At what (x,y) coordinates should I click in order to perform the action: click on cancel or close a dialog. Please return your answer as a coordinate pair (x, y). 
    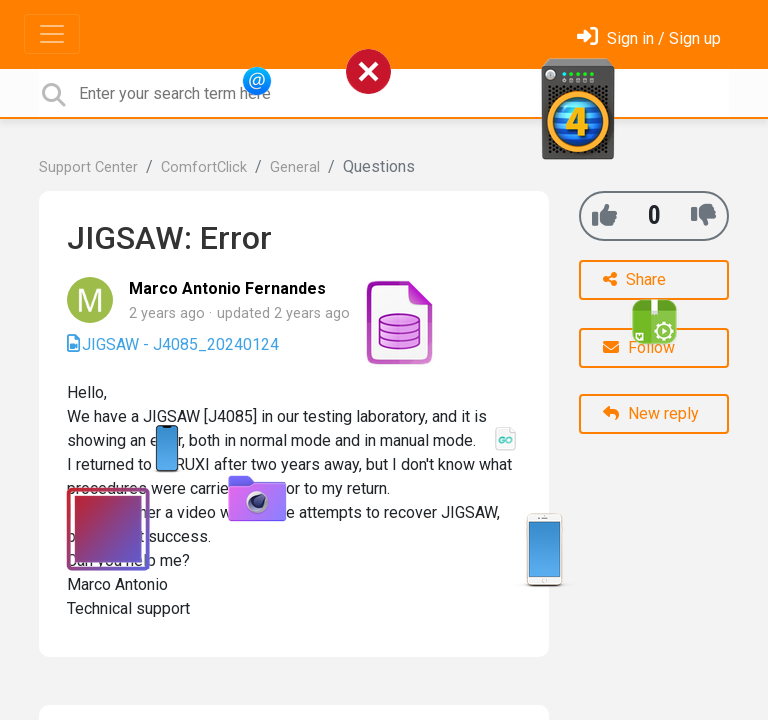
    Looking at the image, I should click on (368, 71).